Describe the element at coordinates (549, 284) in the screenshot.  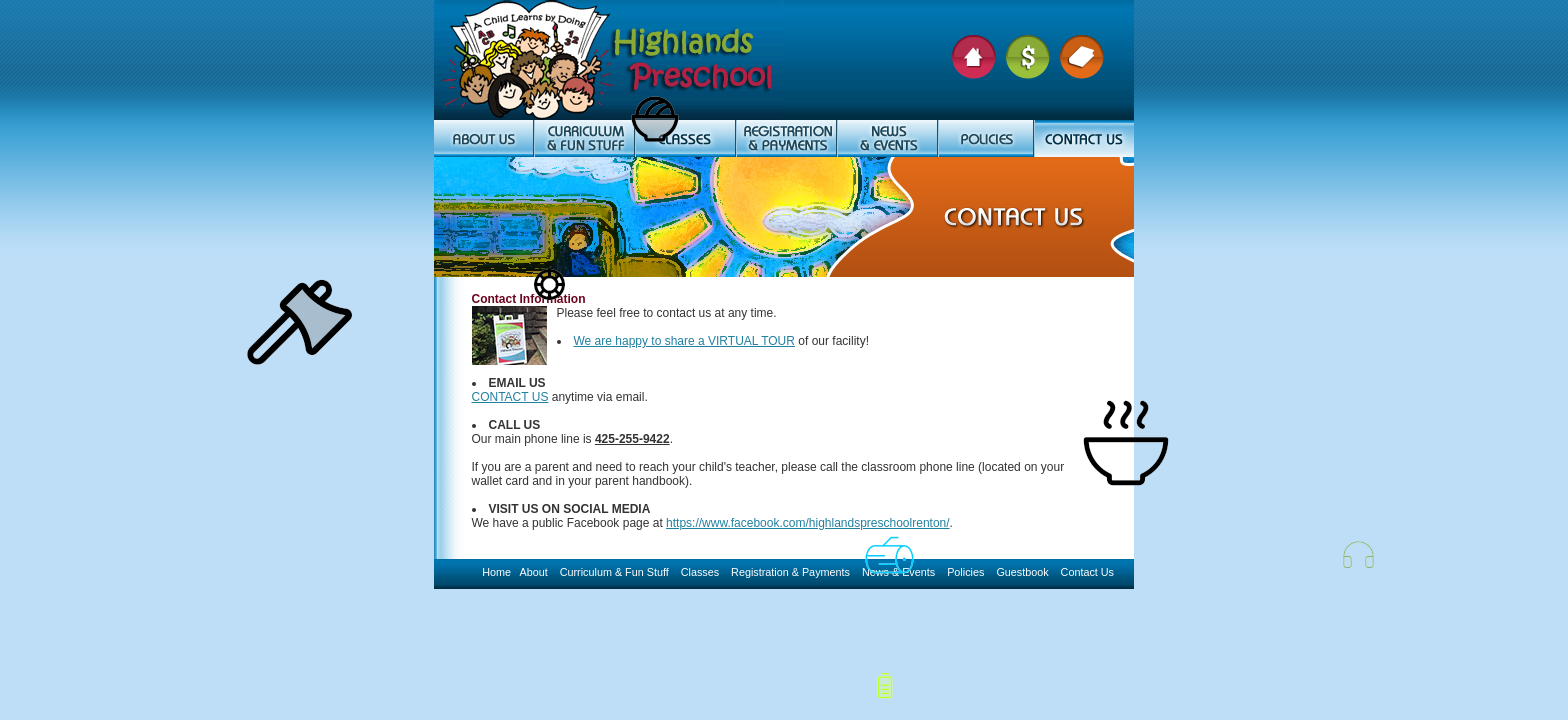
I see `open VSCO photo editing app` at that location.